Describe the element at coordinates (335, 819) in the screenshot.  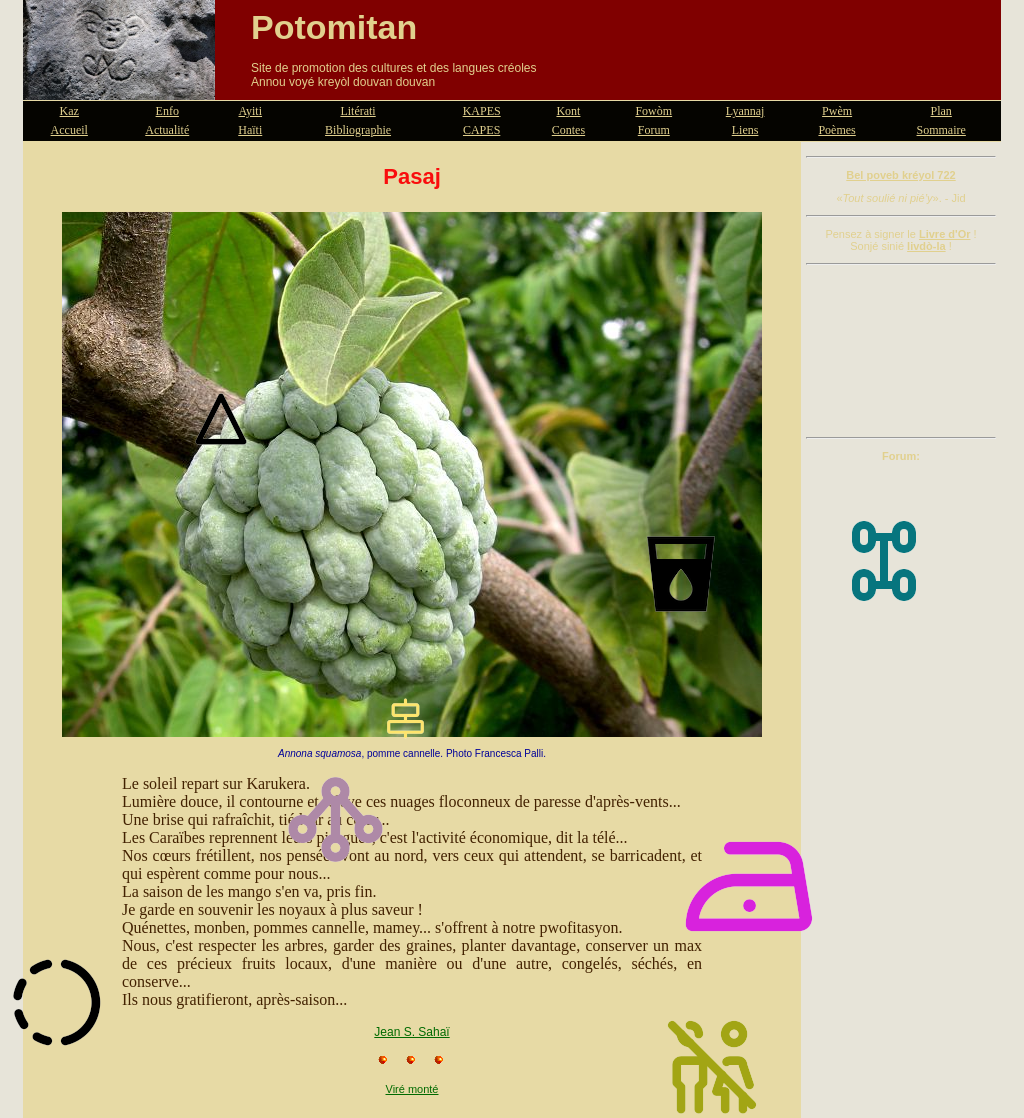
I see `view hierarchical data structure` at that location.